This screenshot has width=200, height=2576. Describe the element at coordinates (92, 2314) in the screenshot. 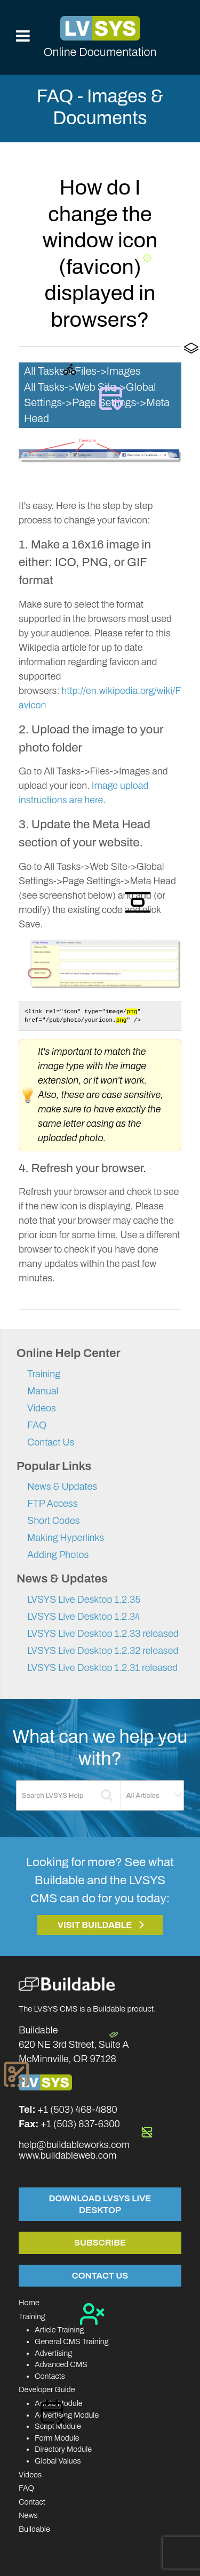

I see `remove a user from your contacts` at that location.